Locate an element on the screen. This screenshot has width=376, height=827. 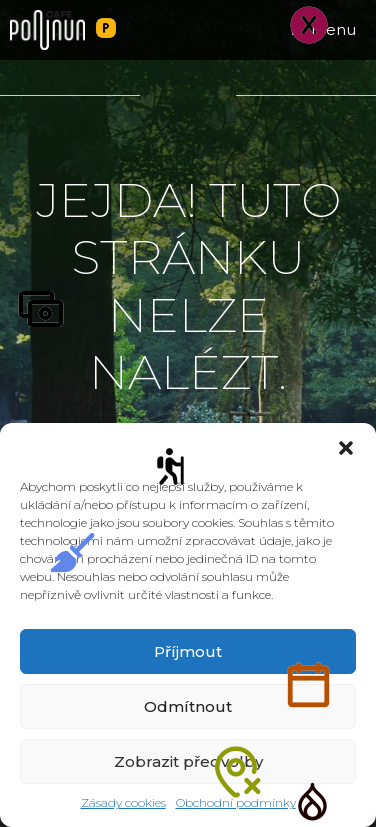
drupal content management system logo is located at coordinates (312, 802).